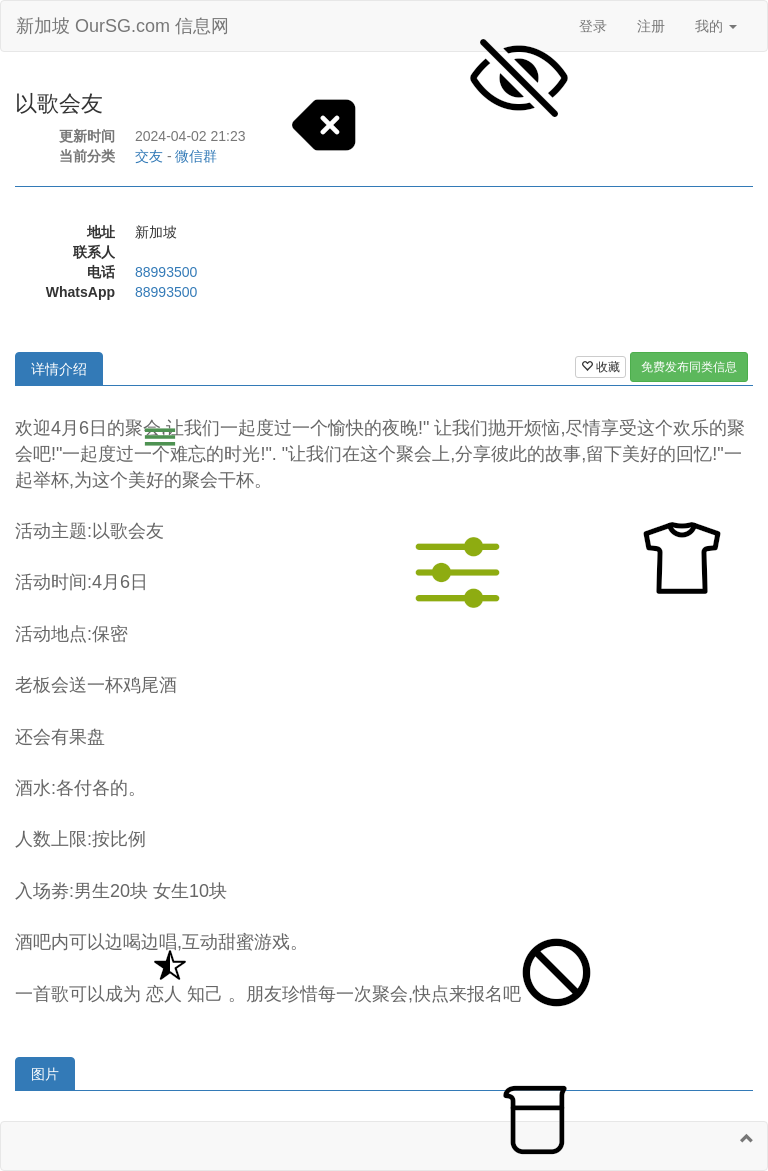 The image size is (768, 1171). Describe the element at coordinates (519, 78) in the screenshot. I see `hide password or sensitive content` at that location.